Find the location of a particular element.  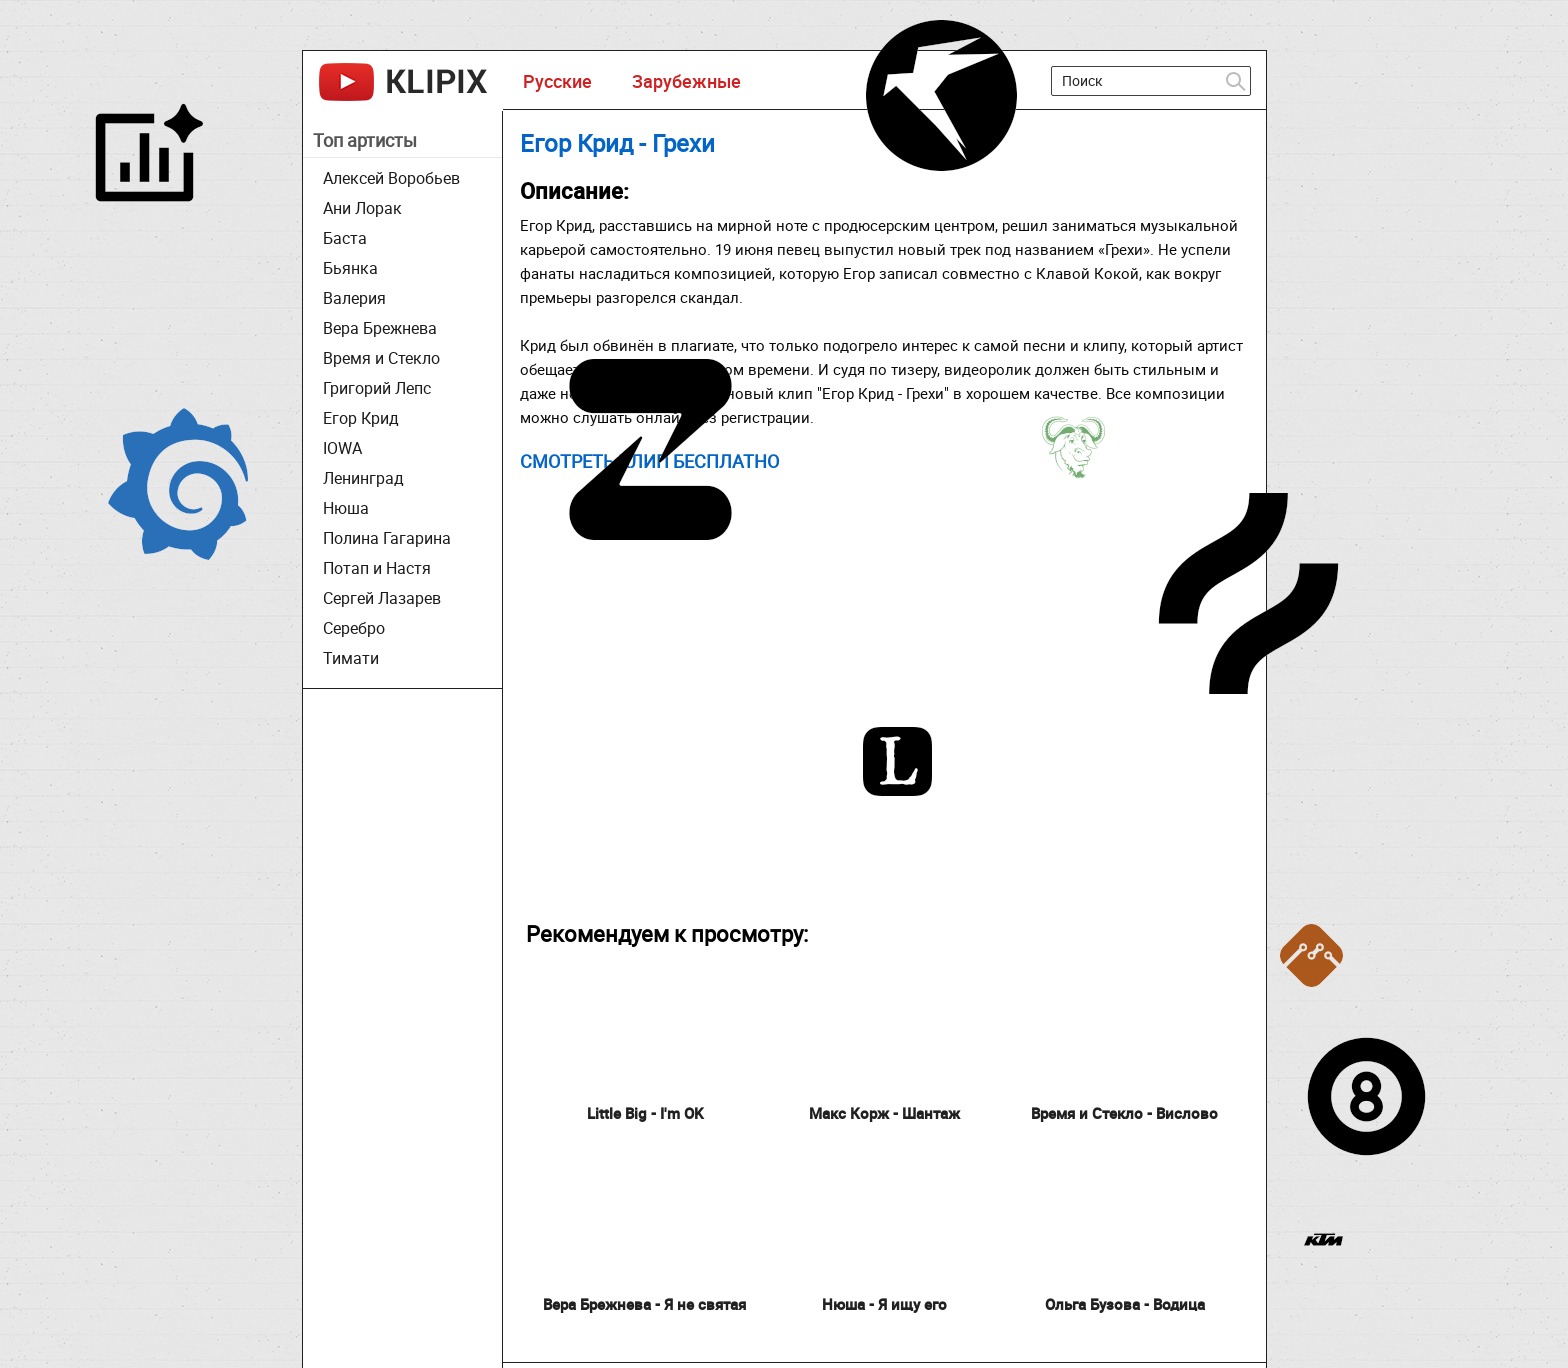

parrot security os logo is located at coordinates (941, 95).